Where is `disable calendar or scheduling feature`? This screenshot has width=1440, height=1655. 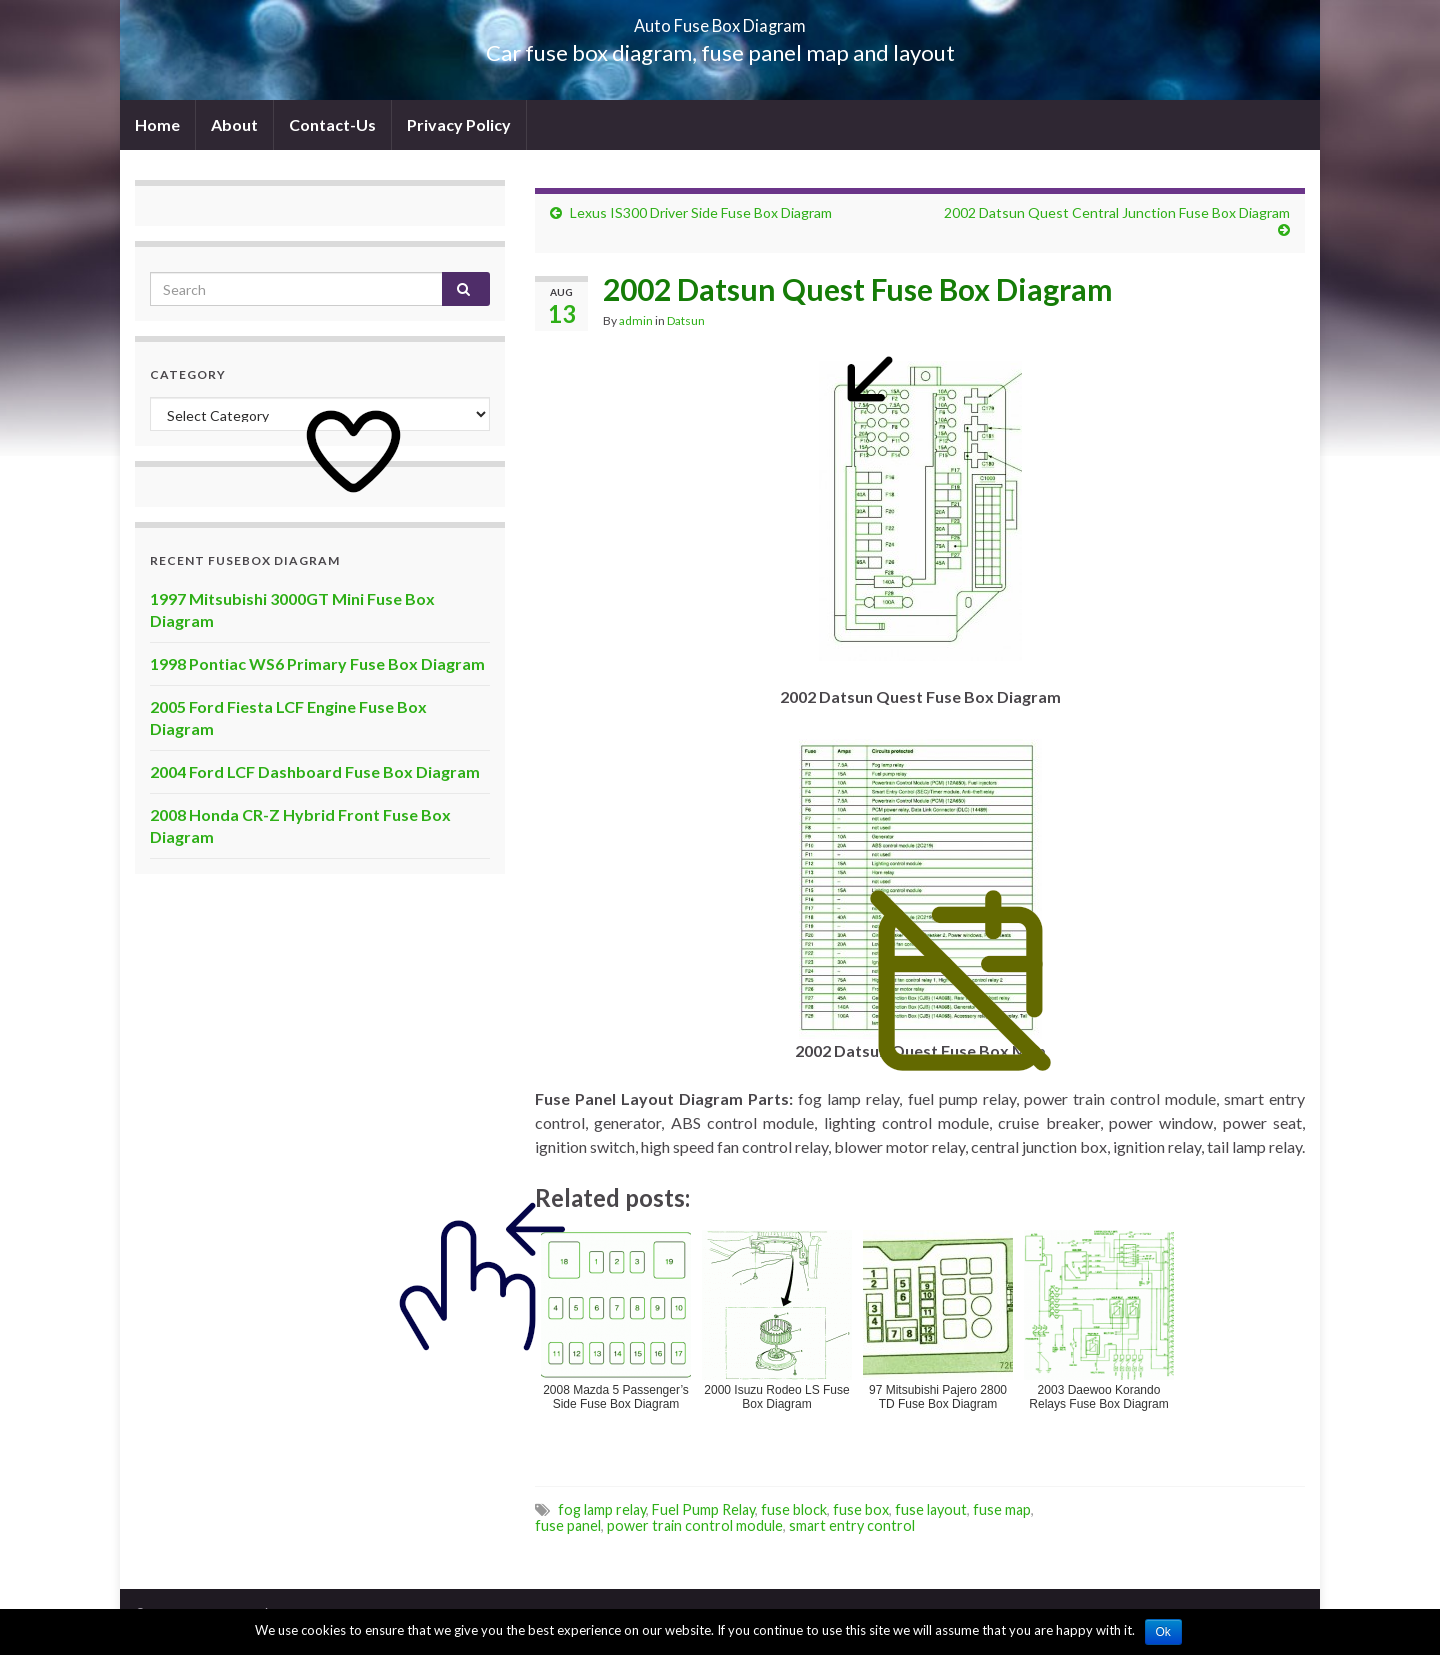 disable calendar or scheduling feature is located at coordinates (960, 980).